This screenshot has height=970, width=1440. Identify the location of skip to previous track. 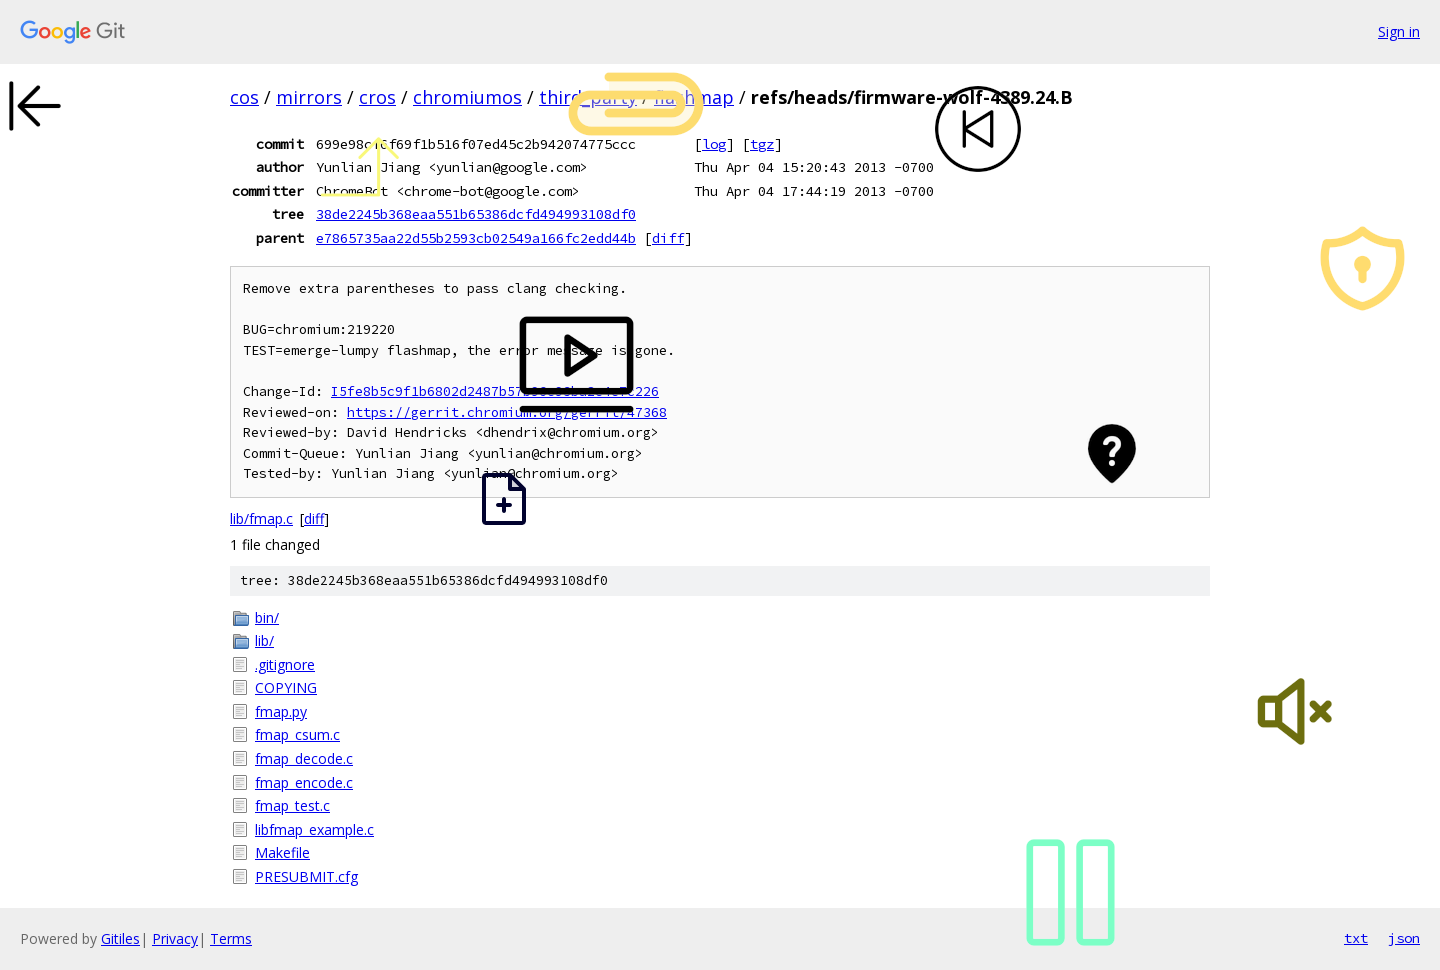
(978, 129).